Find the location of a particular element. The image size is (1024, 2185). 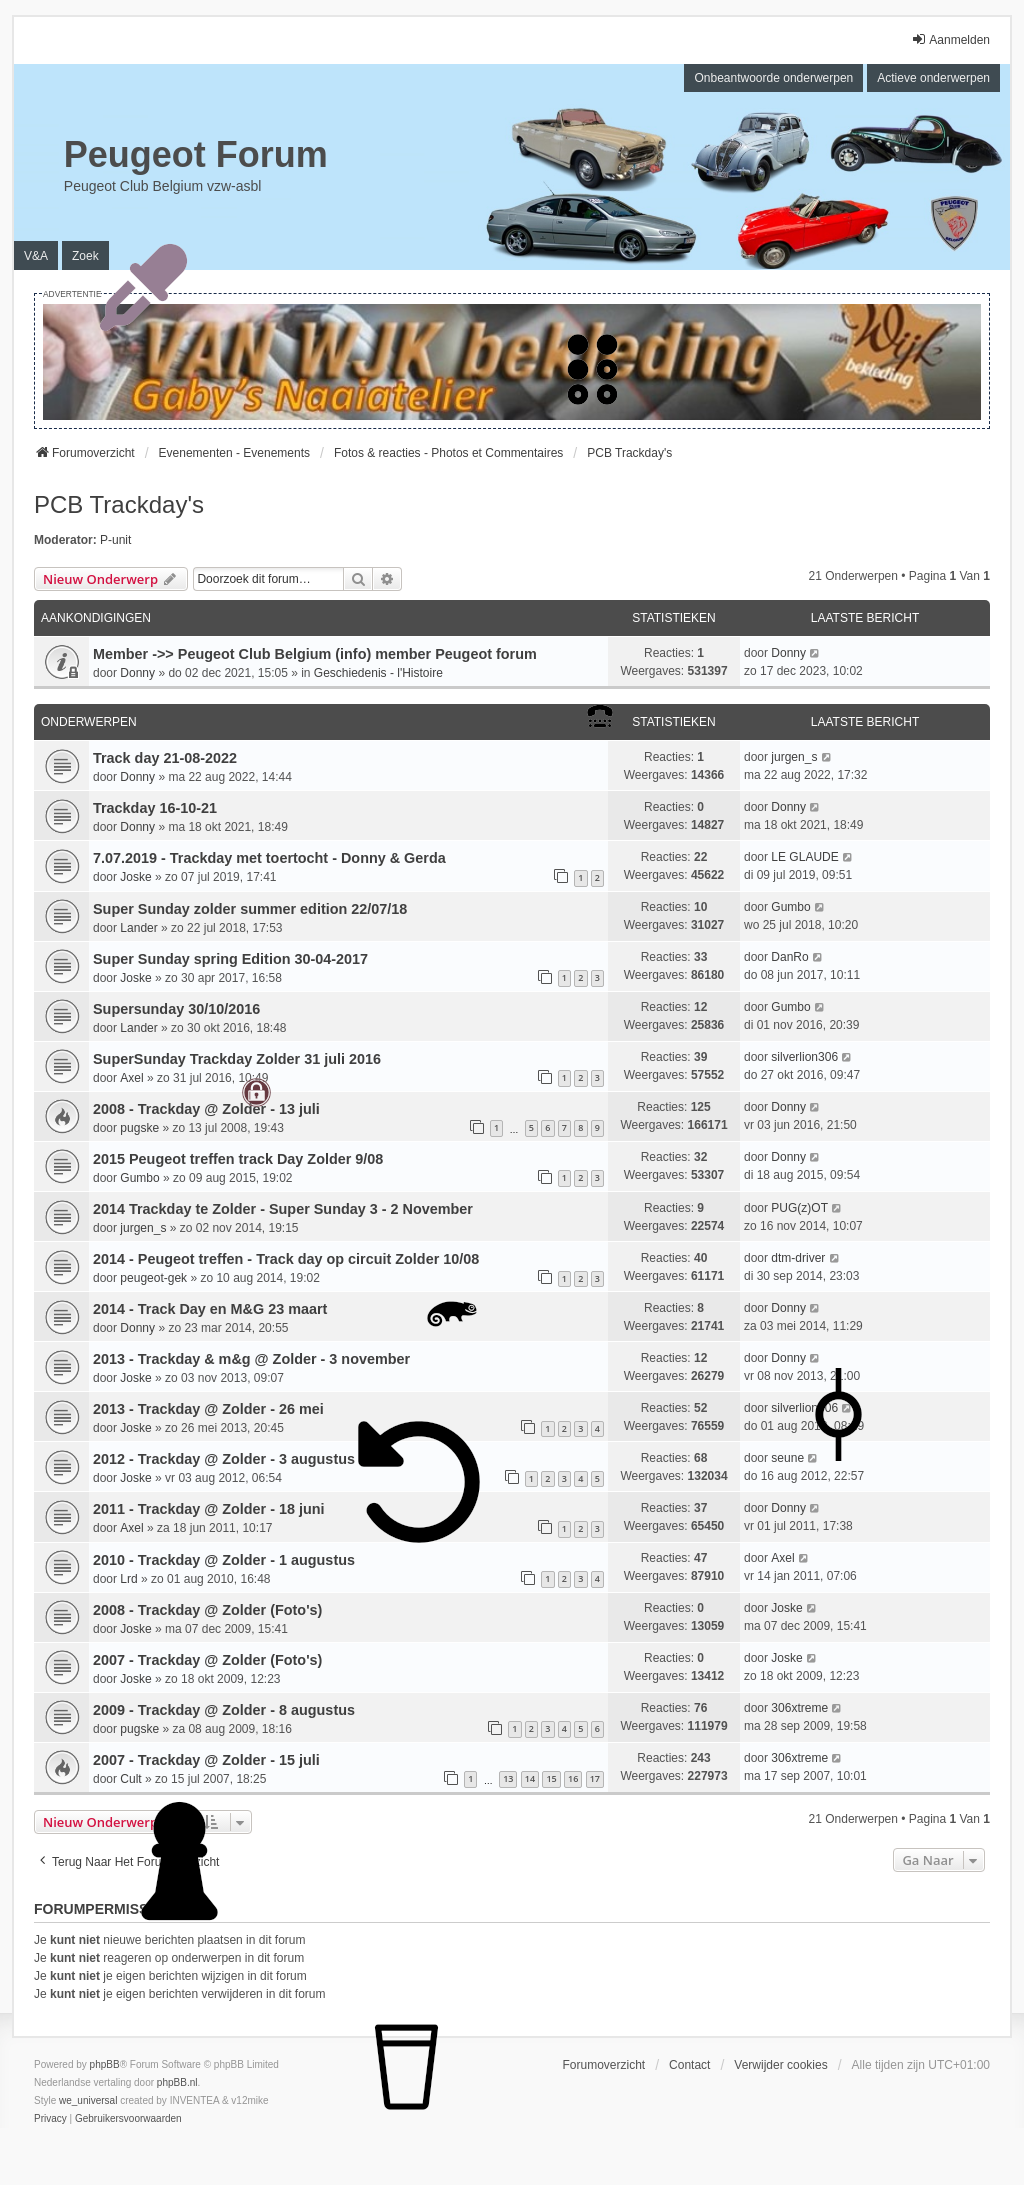

enable braille accessibility features is located at coordinates (592, 369).